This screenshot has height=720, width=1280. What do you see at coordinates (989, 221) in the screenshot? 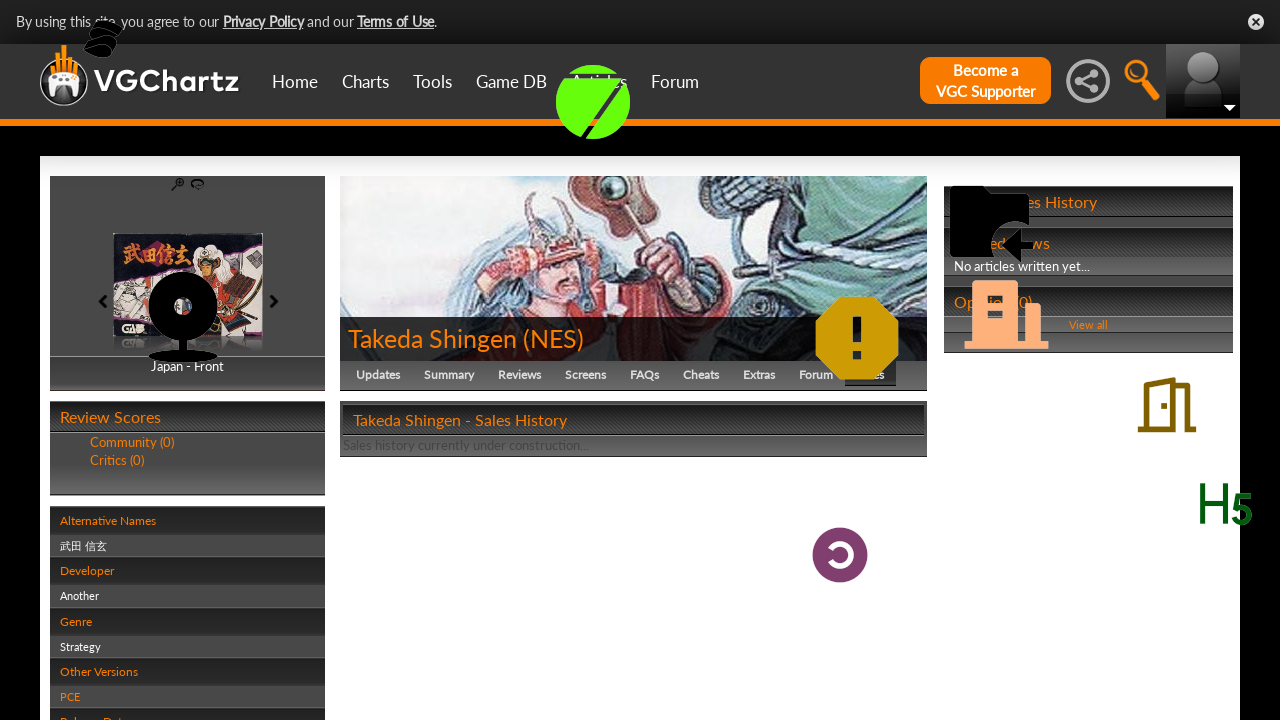
I see `view received files or downloads` at bounding box center [989, 221].